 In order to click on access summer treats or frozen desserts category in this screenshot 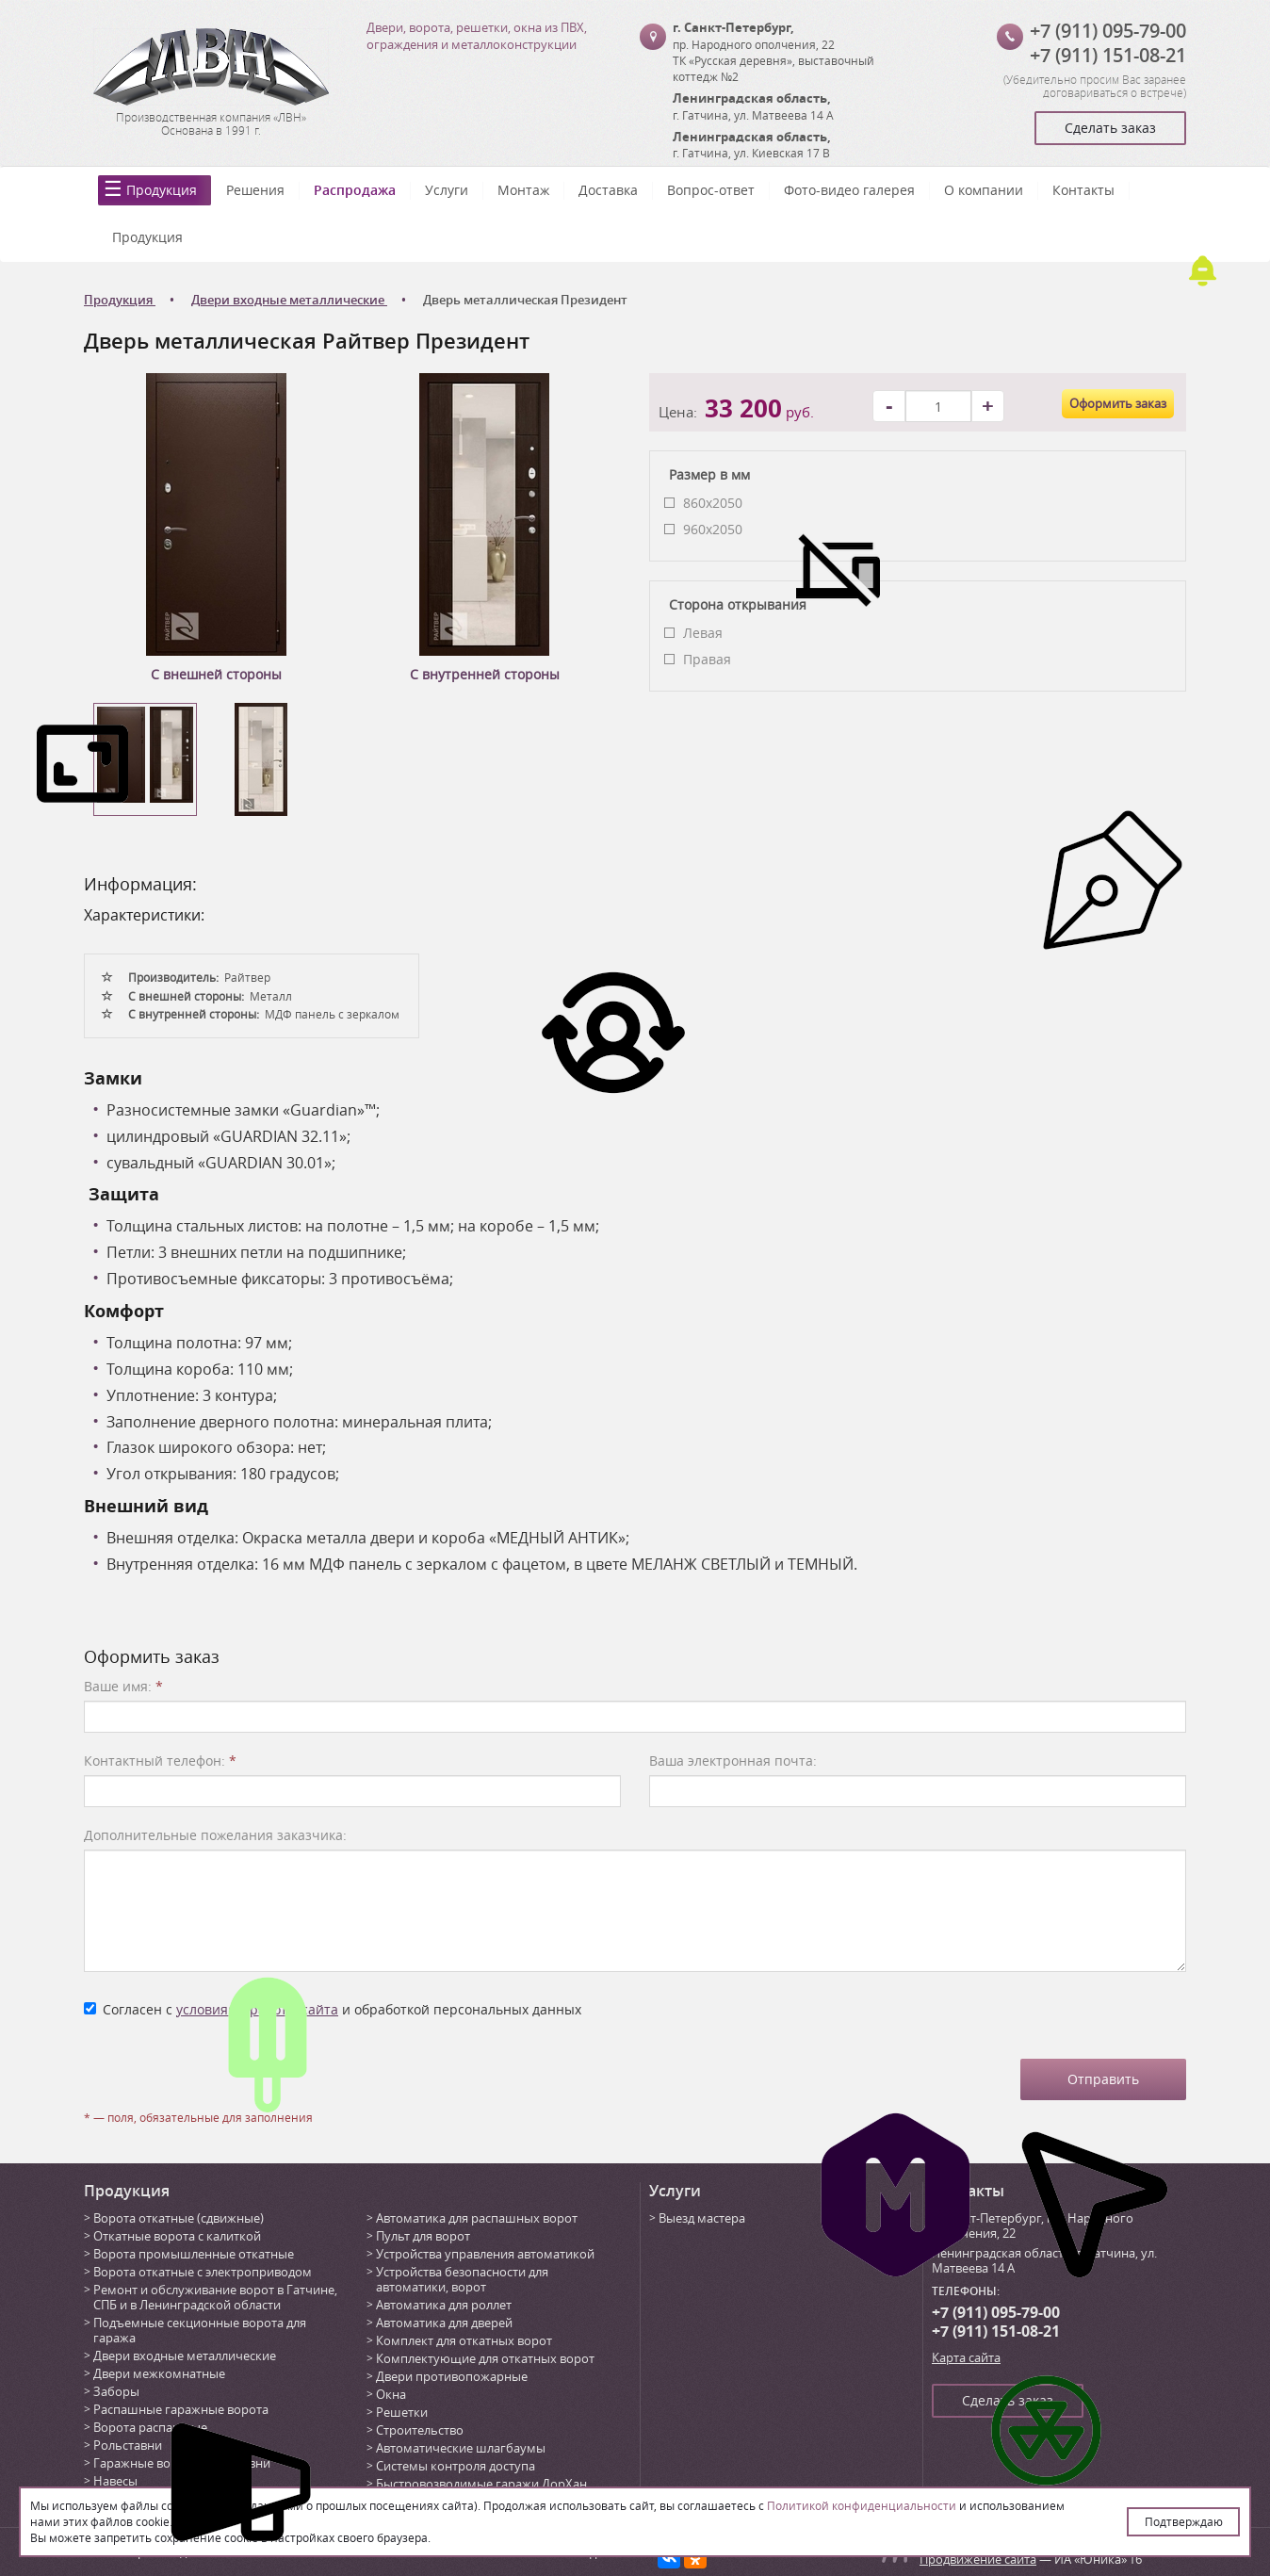, I will do `click(268, 2043)`.